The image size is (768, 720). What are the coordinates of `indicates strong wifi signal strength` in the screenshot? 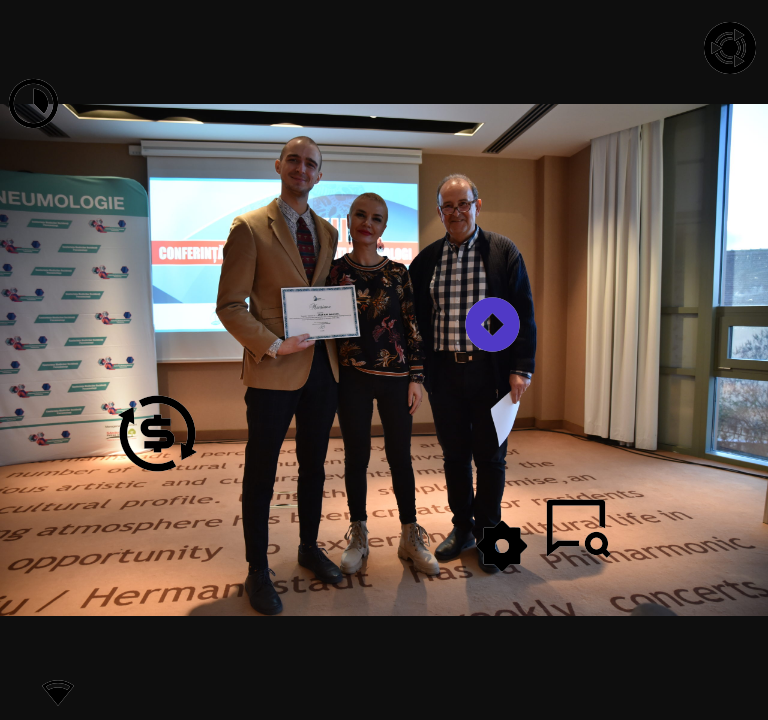 It's located at (58, 693).